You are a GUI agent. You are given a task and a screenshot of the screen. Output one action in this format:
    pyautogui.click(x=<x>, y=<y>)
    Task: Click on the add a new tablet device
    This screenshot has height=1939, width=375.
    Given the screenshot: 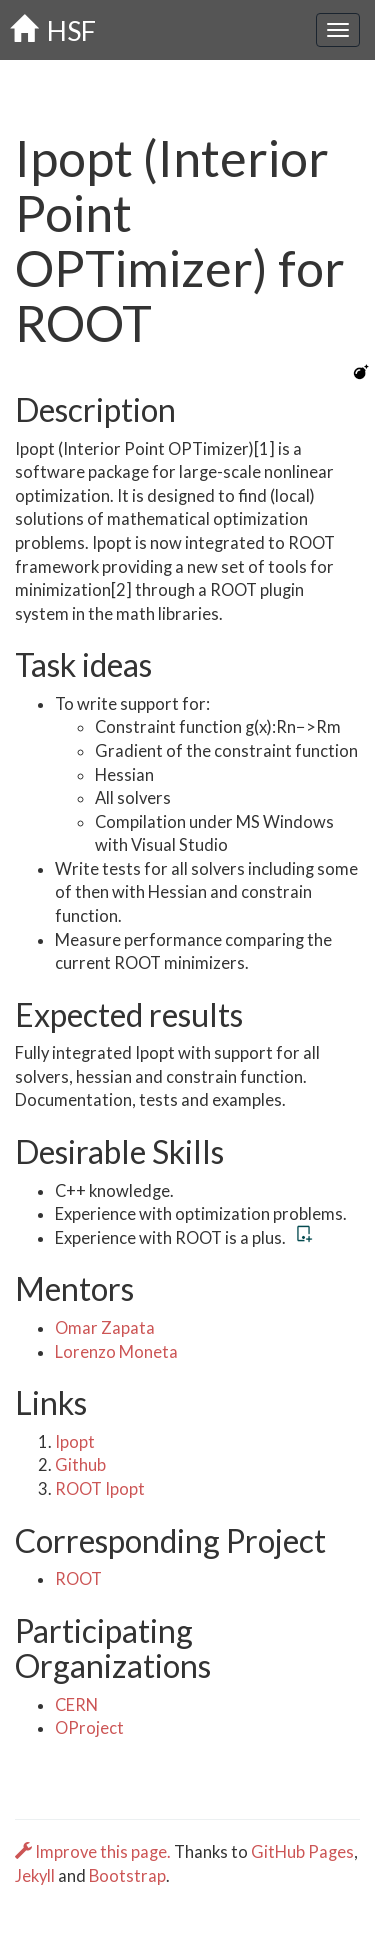 What is the action you would take?
    pyautogui.click(x=303, y=1233)
    